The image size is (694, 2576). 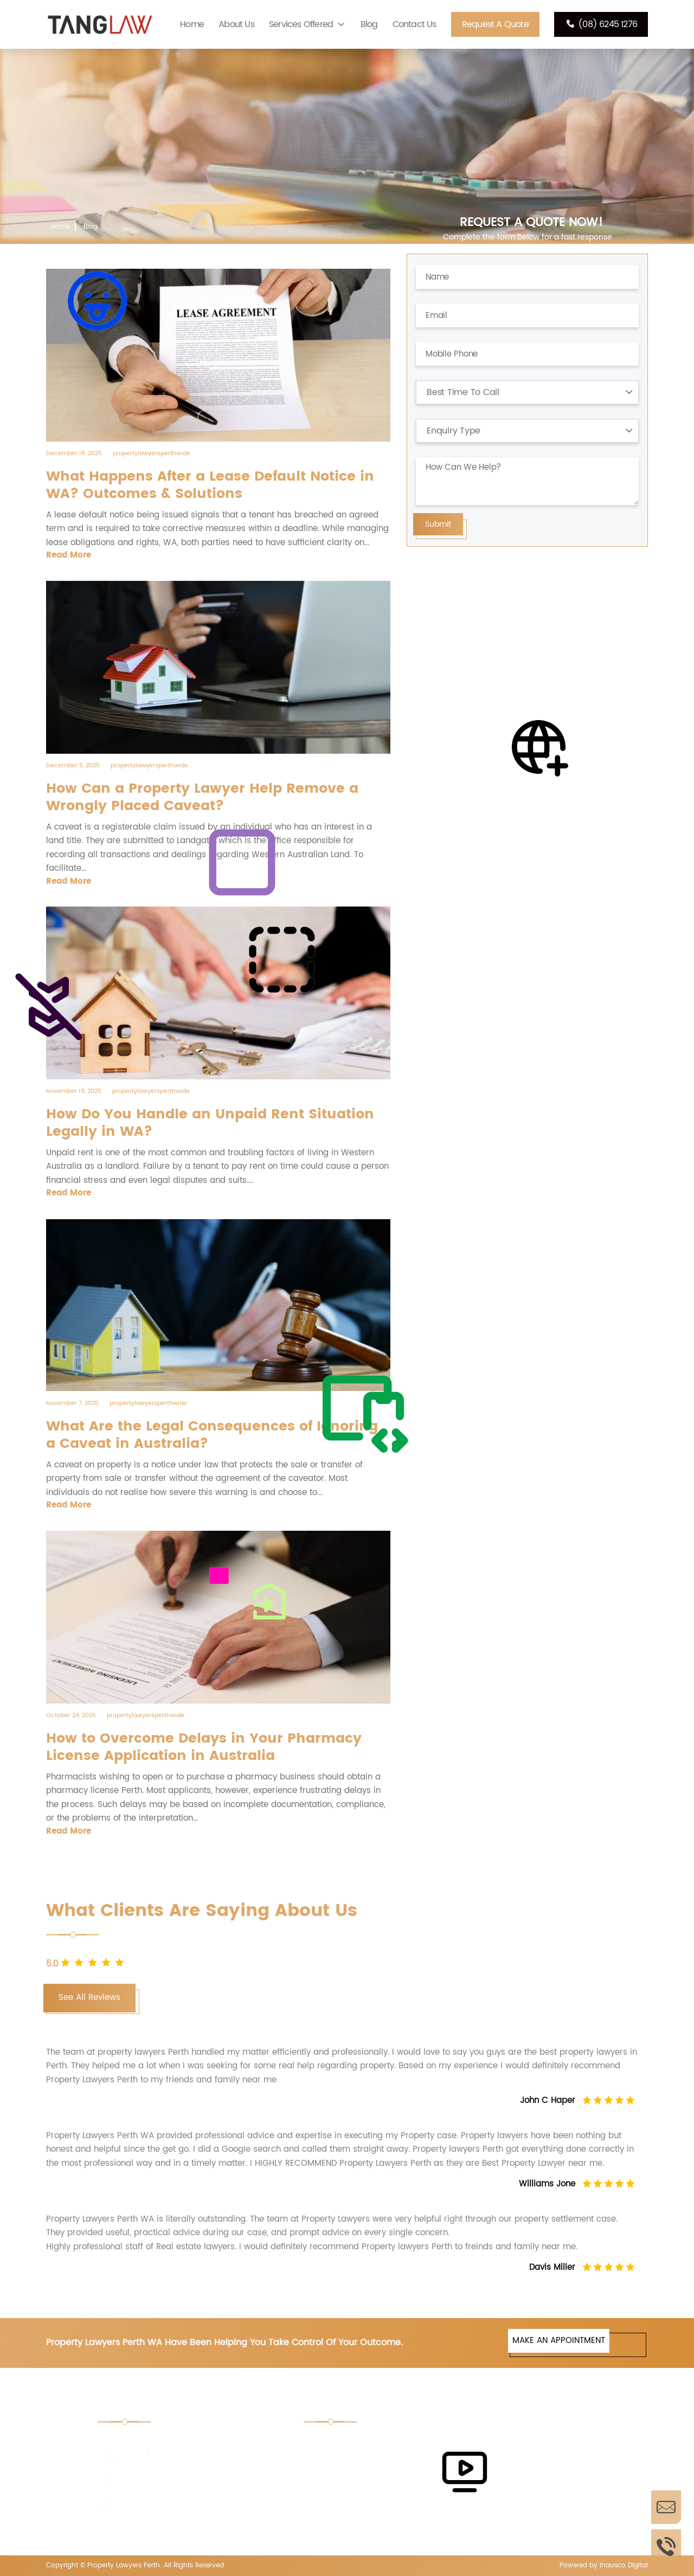 I want to click on transfer funds or items into an account, so click(x=269, y=1601).